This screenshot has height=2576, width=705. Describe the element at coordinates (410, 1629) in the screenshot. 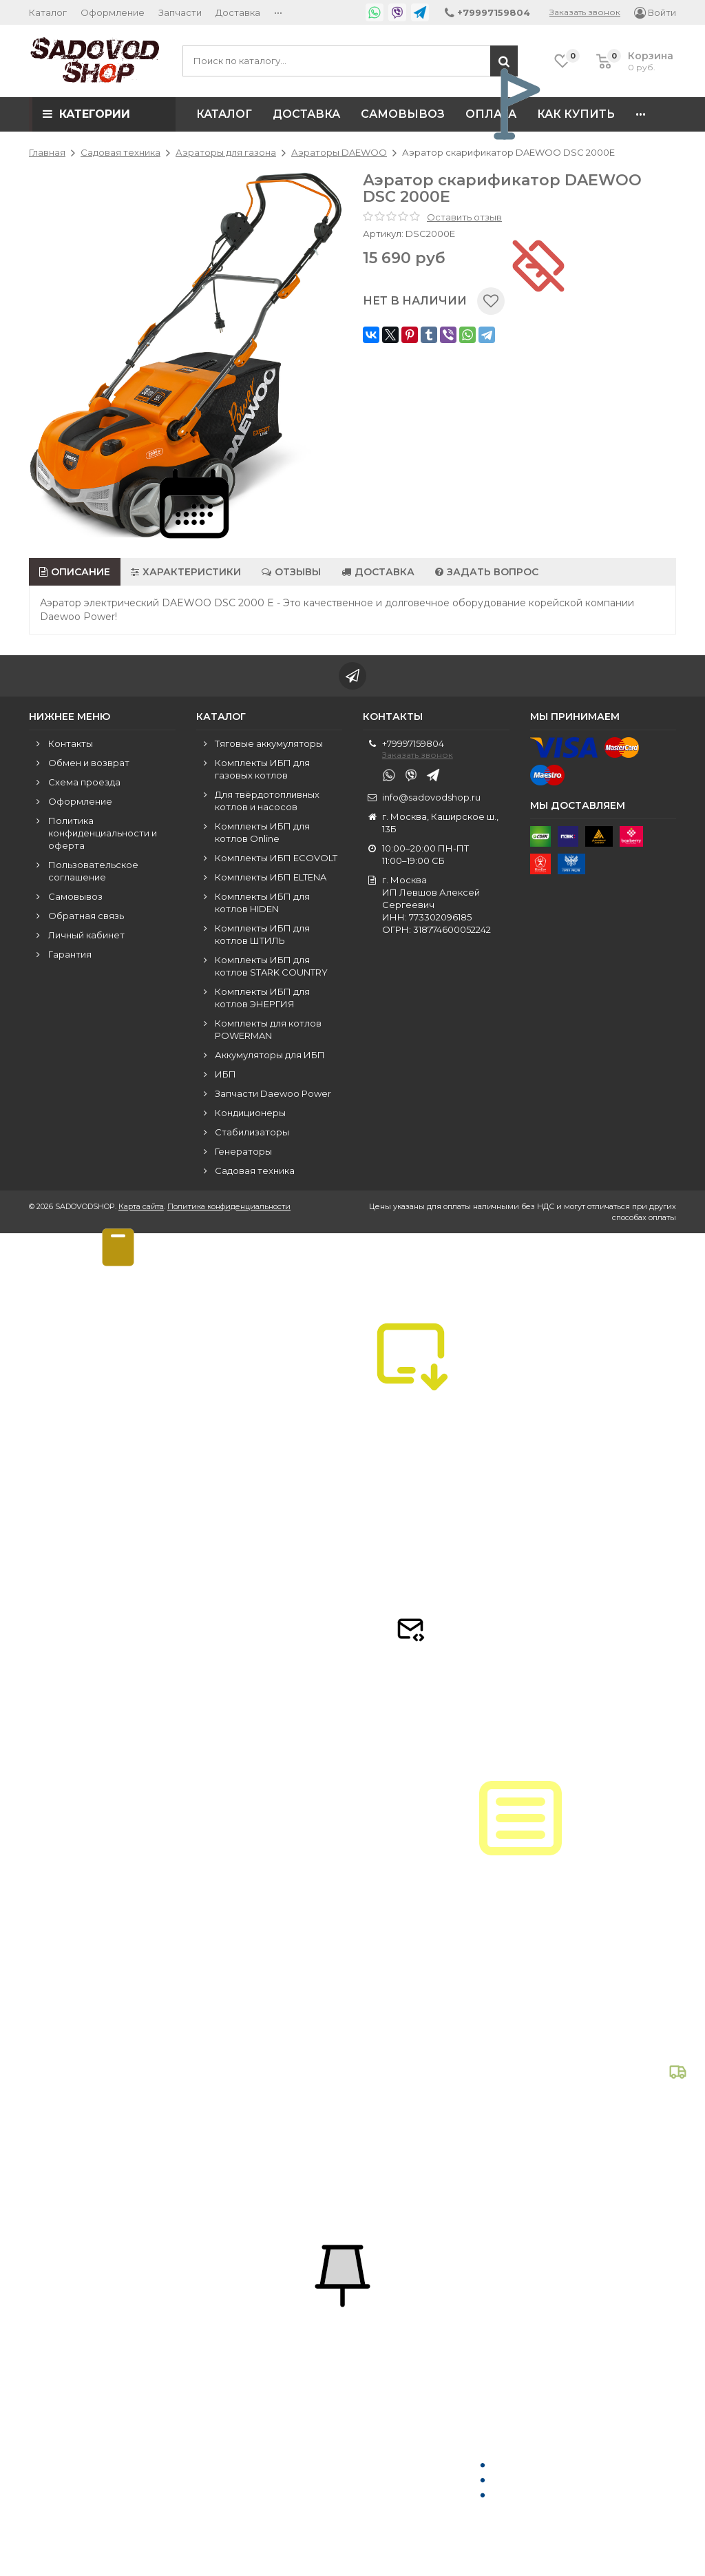

I see `access email developer settings` at that location.